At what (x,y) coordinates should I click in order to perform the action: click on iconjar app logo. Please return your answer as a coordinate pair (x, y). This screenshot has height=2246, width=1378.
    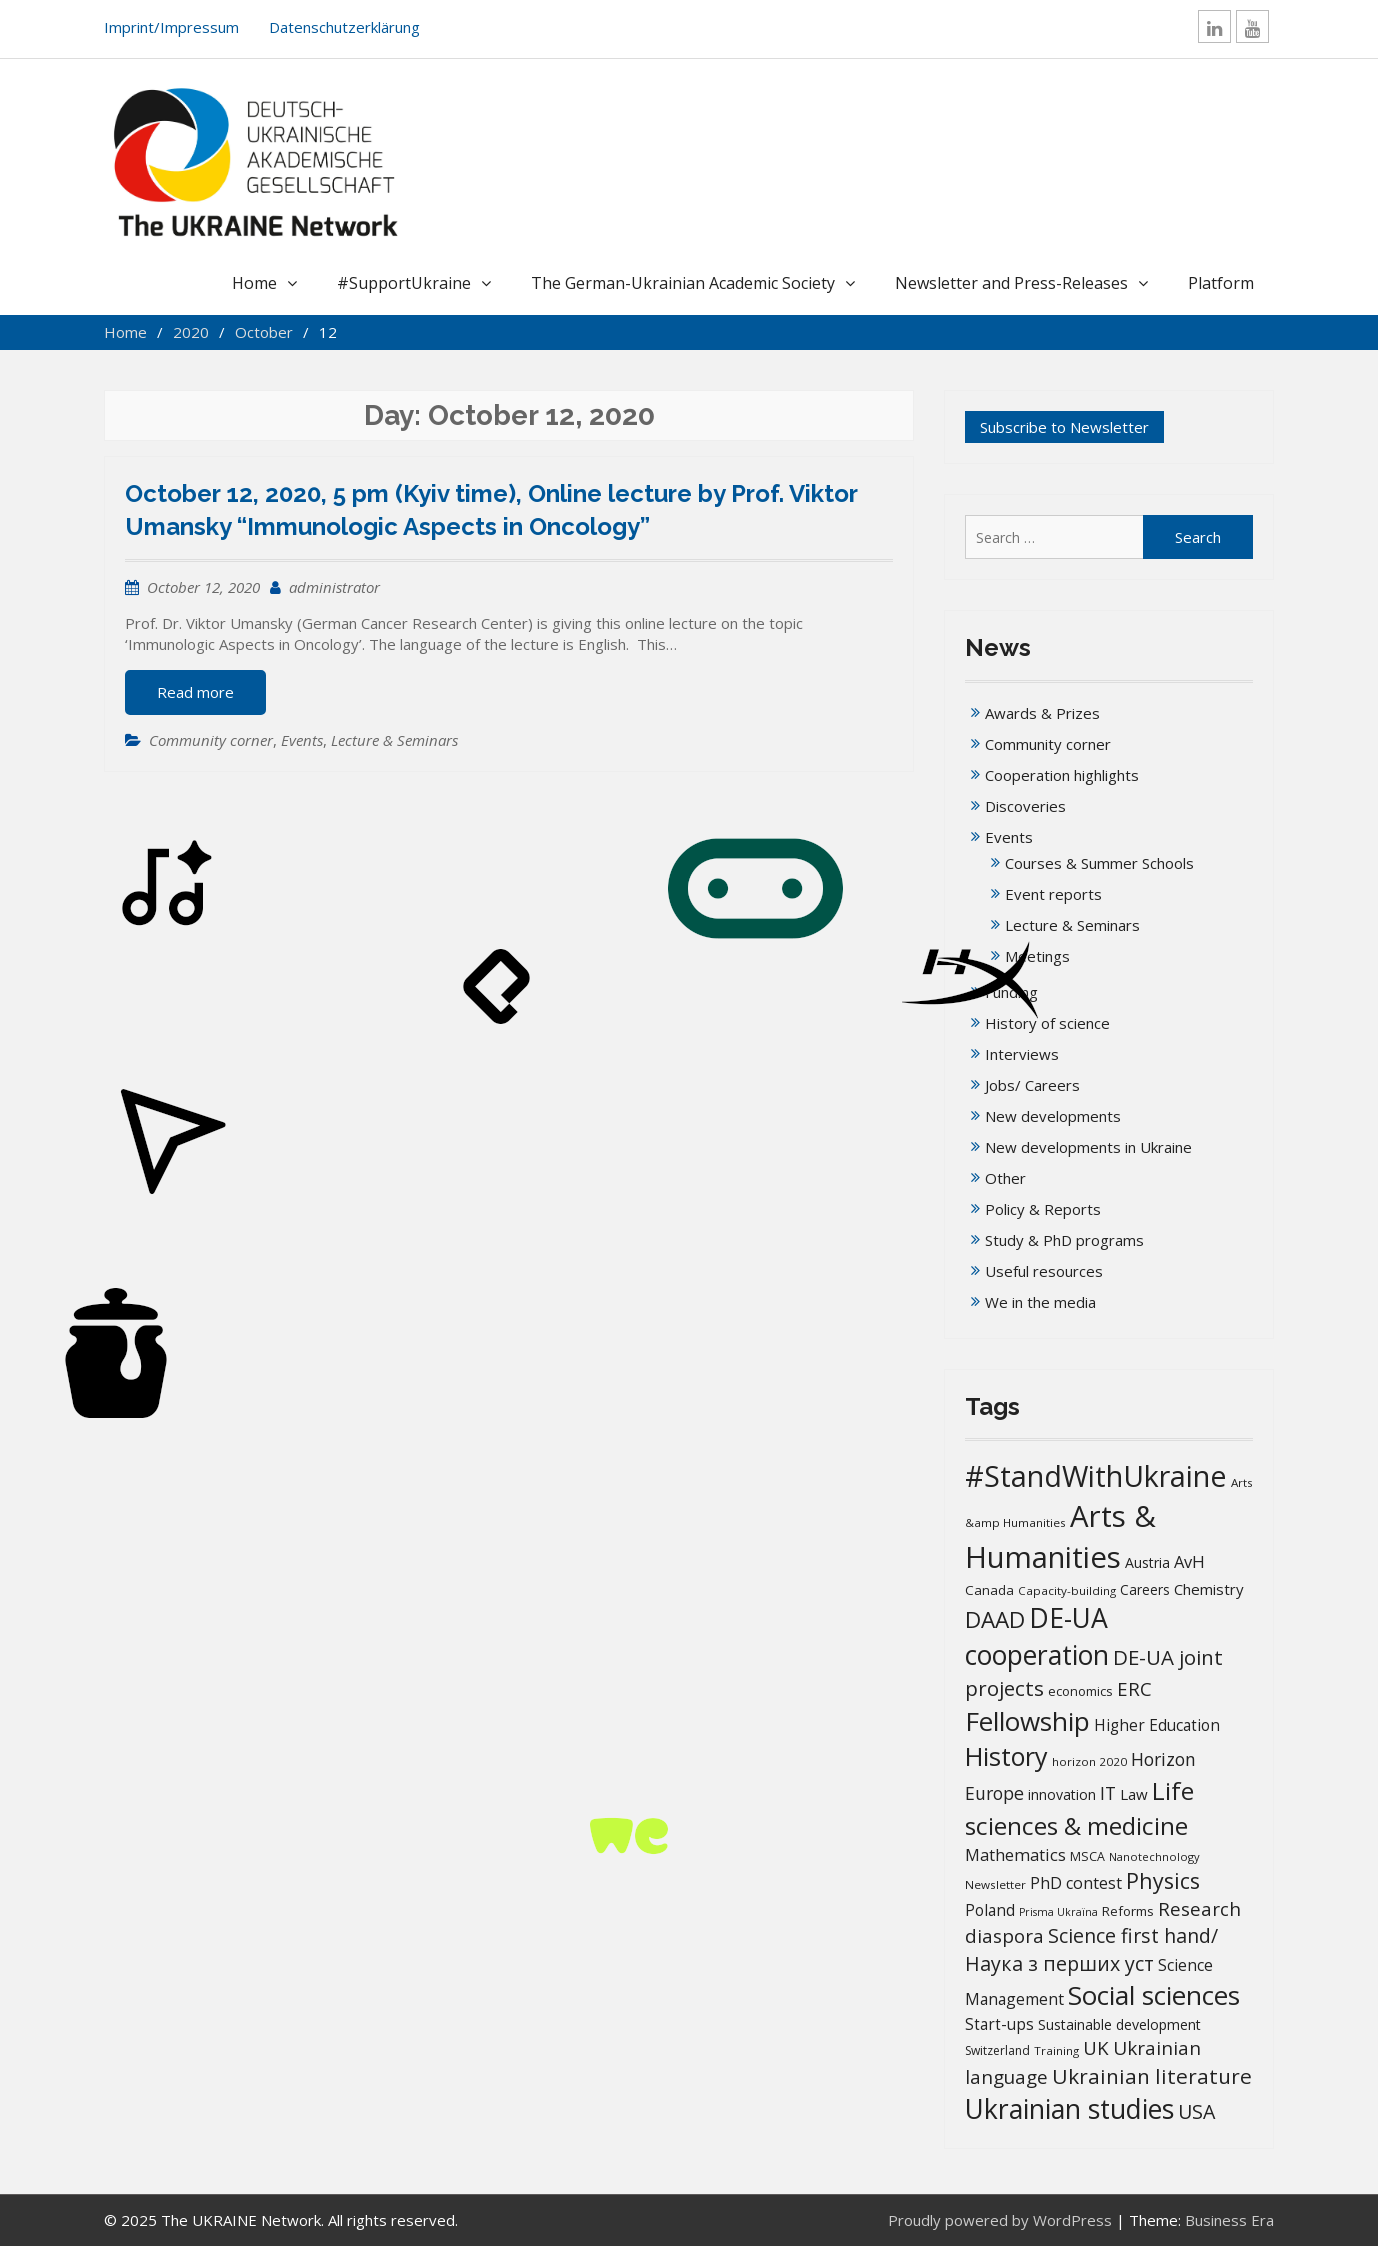
    Looking at the image, I should click on (116, 1353).